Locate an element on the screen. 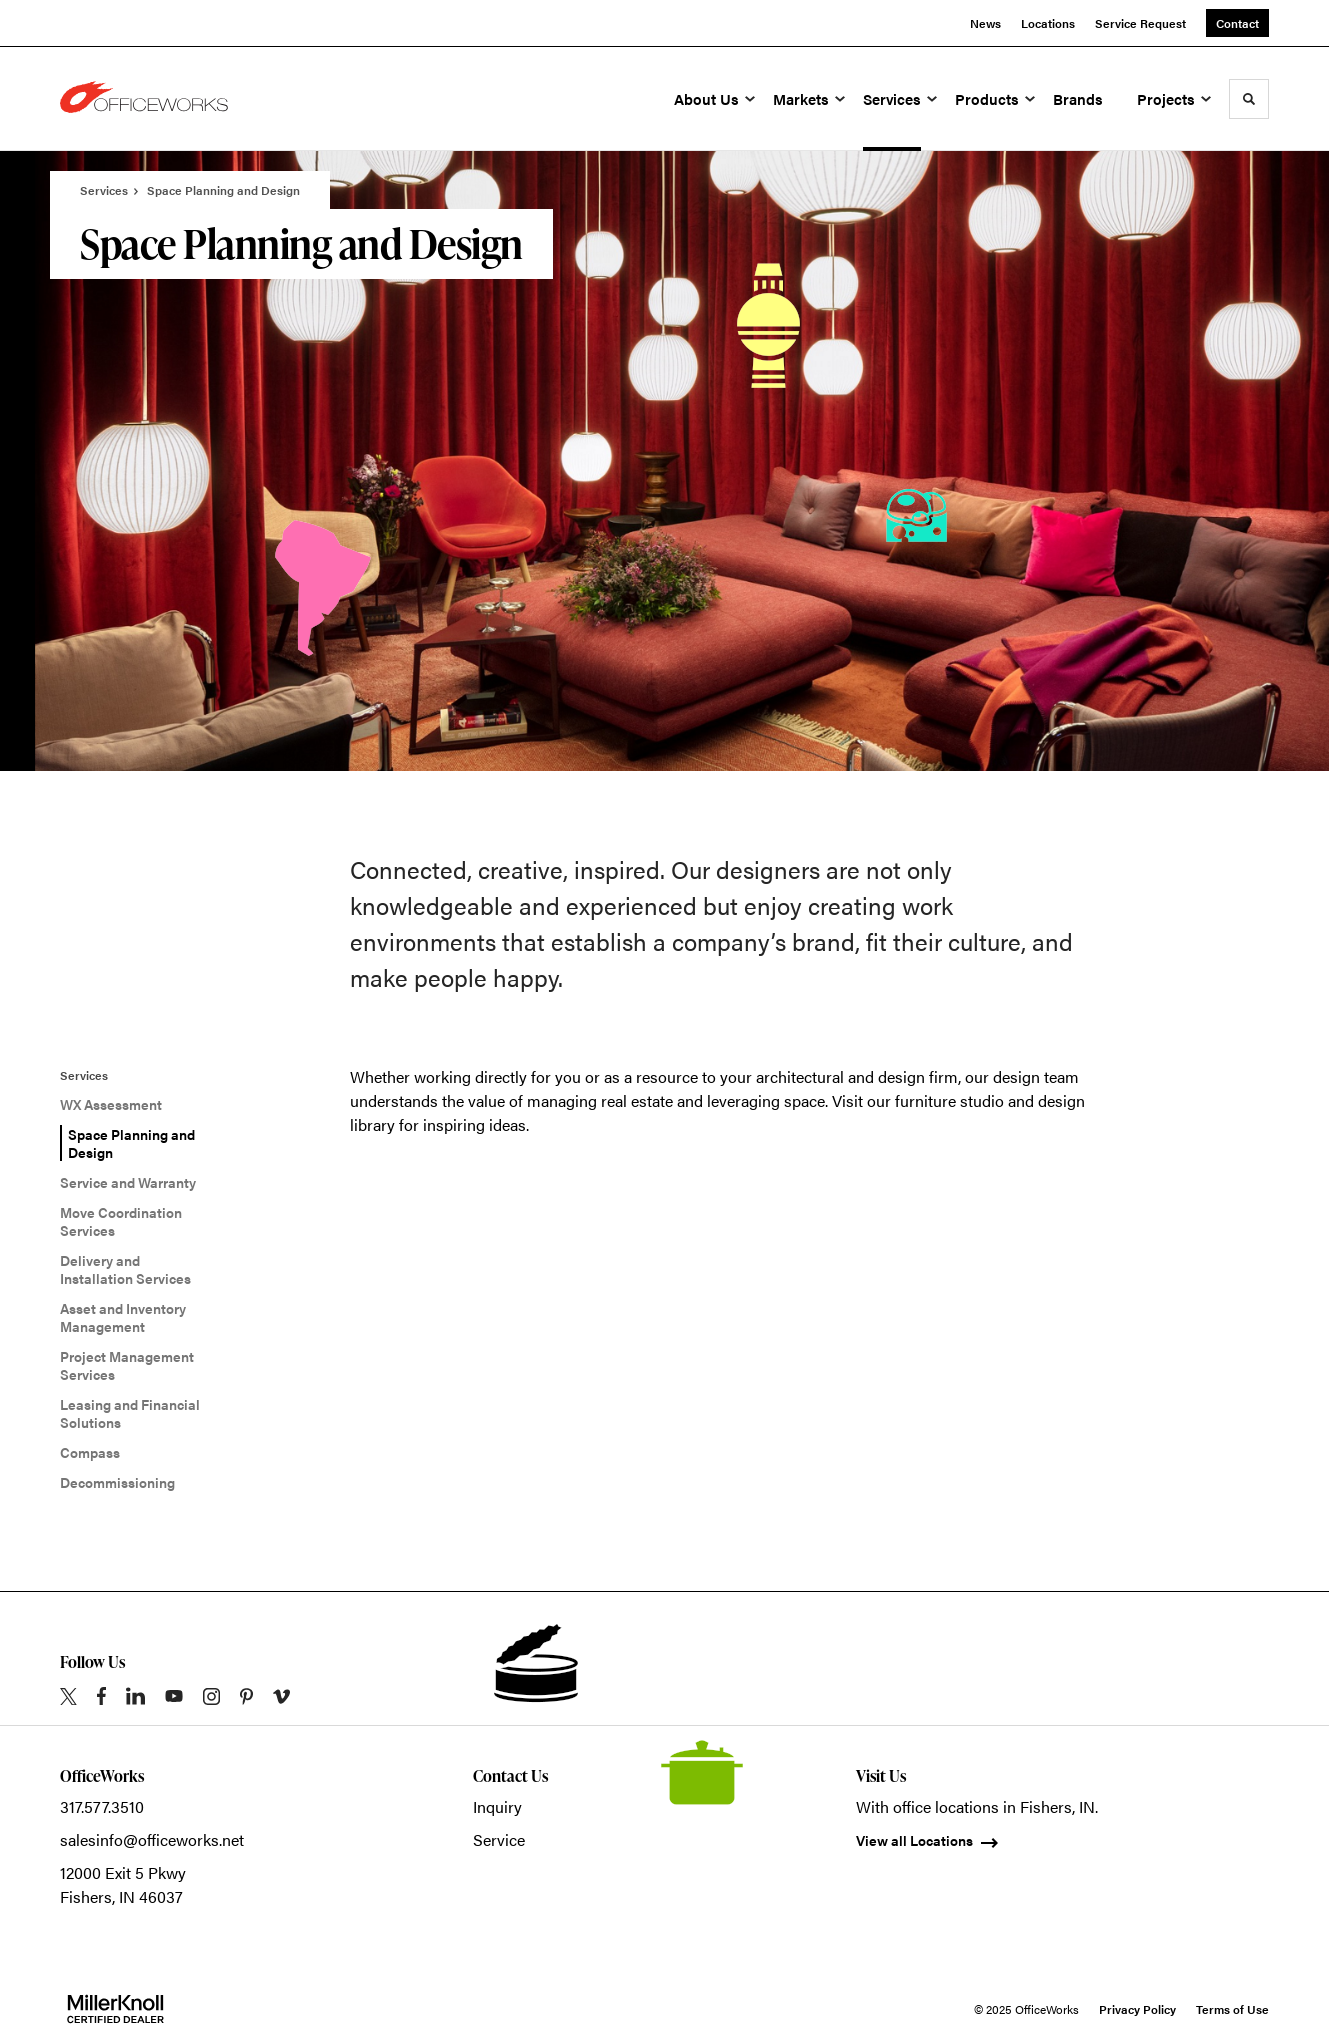  access broadcast or streaming settings is located at coordinates (768, 324).